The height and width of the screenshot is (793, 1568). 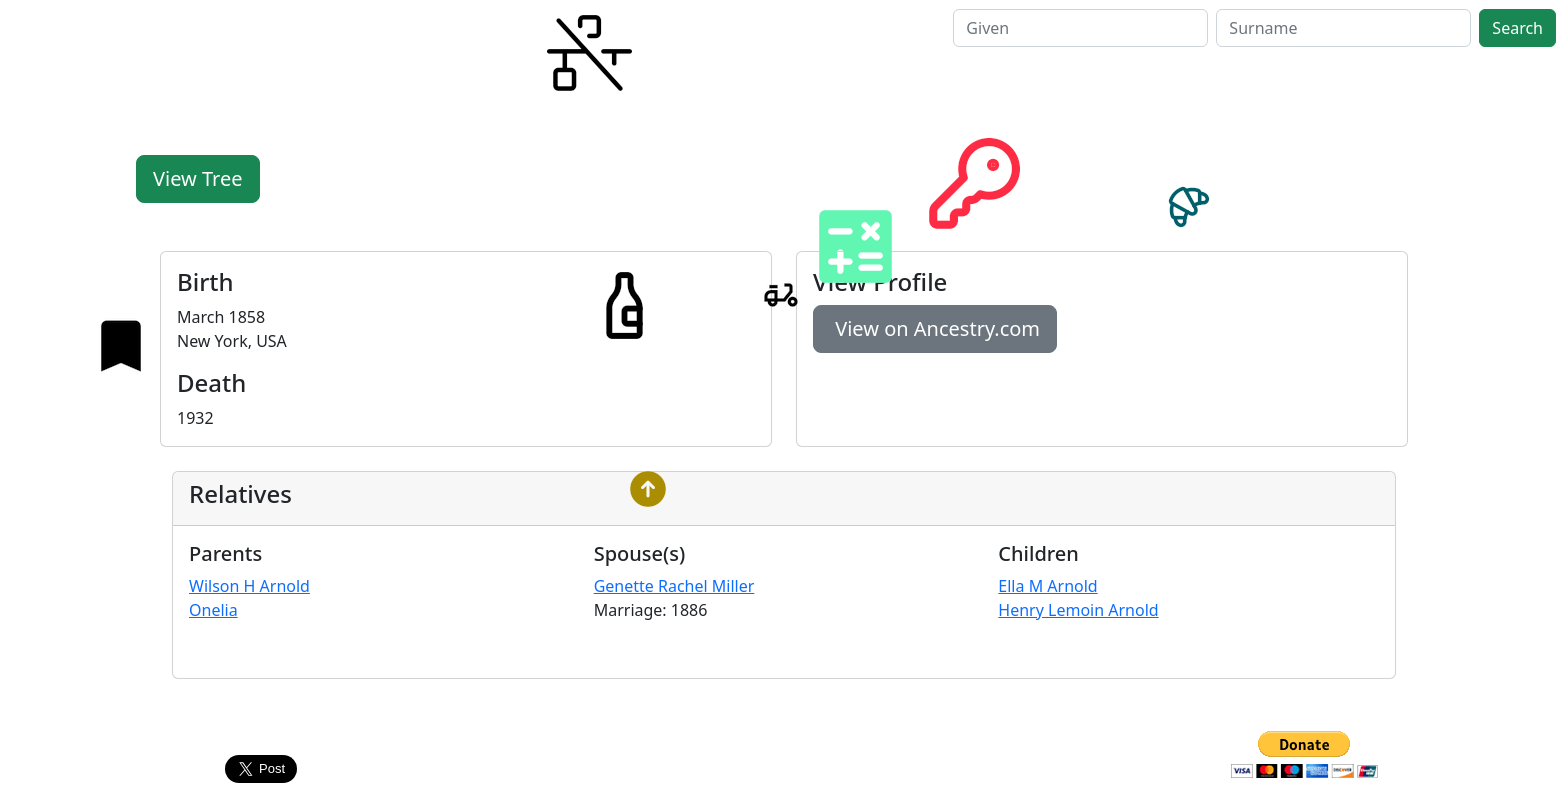 What do you see at coordinates (648, 489) in the screenshot?
I see `upload a file or content` at bounding box center [648, 489].